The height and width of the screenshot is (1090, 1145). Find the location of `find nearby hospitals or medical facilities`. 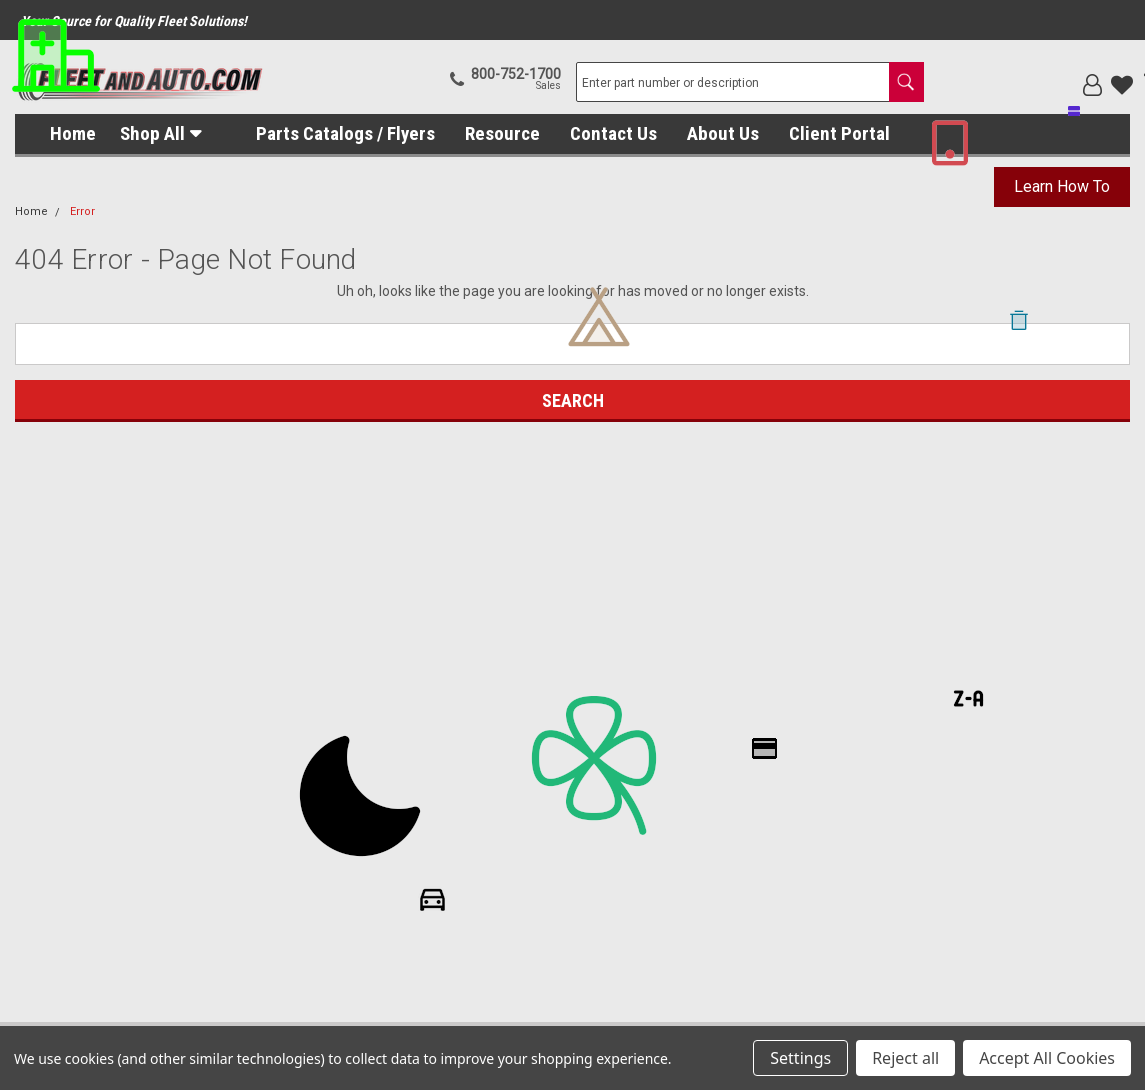

find nearby hospitals or medical facilities is located at coordinates (51, 55).